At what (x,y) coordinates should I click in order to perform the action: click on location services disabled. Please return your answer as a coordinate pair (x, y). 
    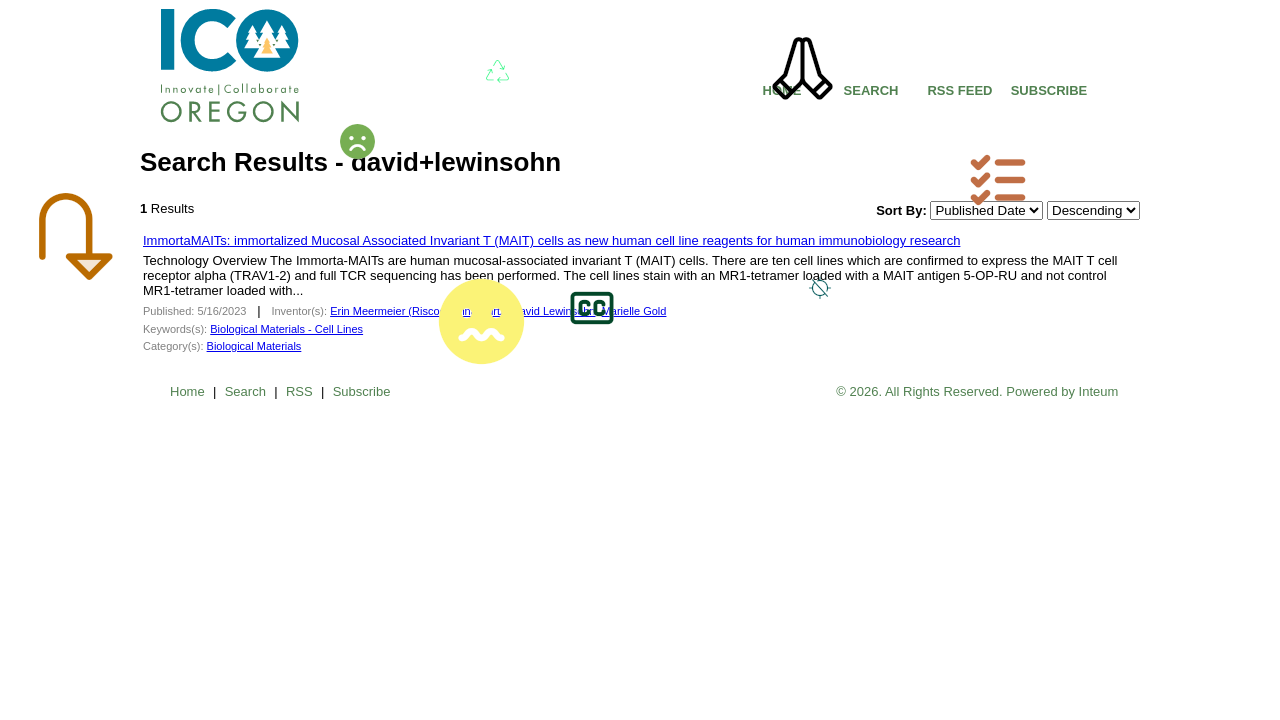
    Looking at the image, I should click on (820, 288).